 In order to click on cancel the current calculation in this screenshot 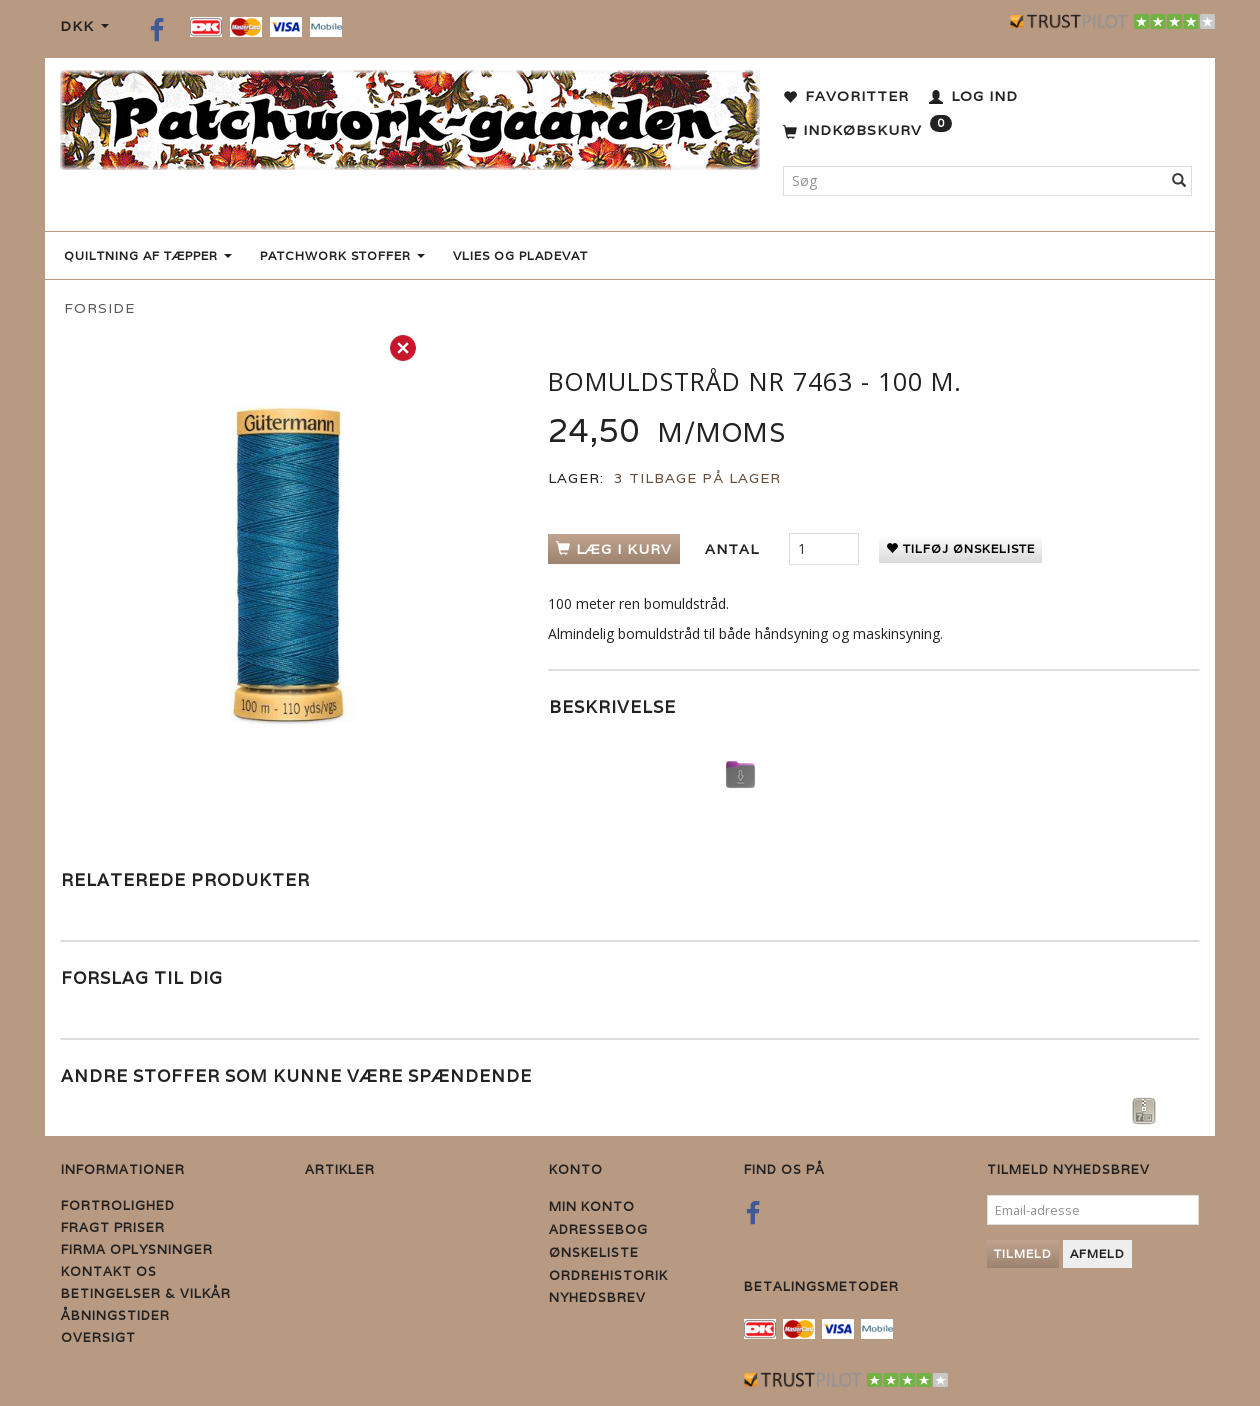, I will do `click(403, 348)`.